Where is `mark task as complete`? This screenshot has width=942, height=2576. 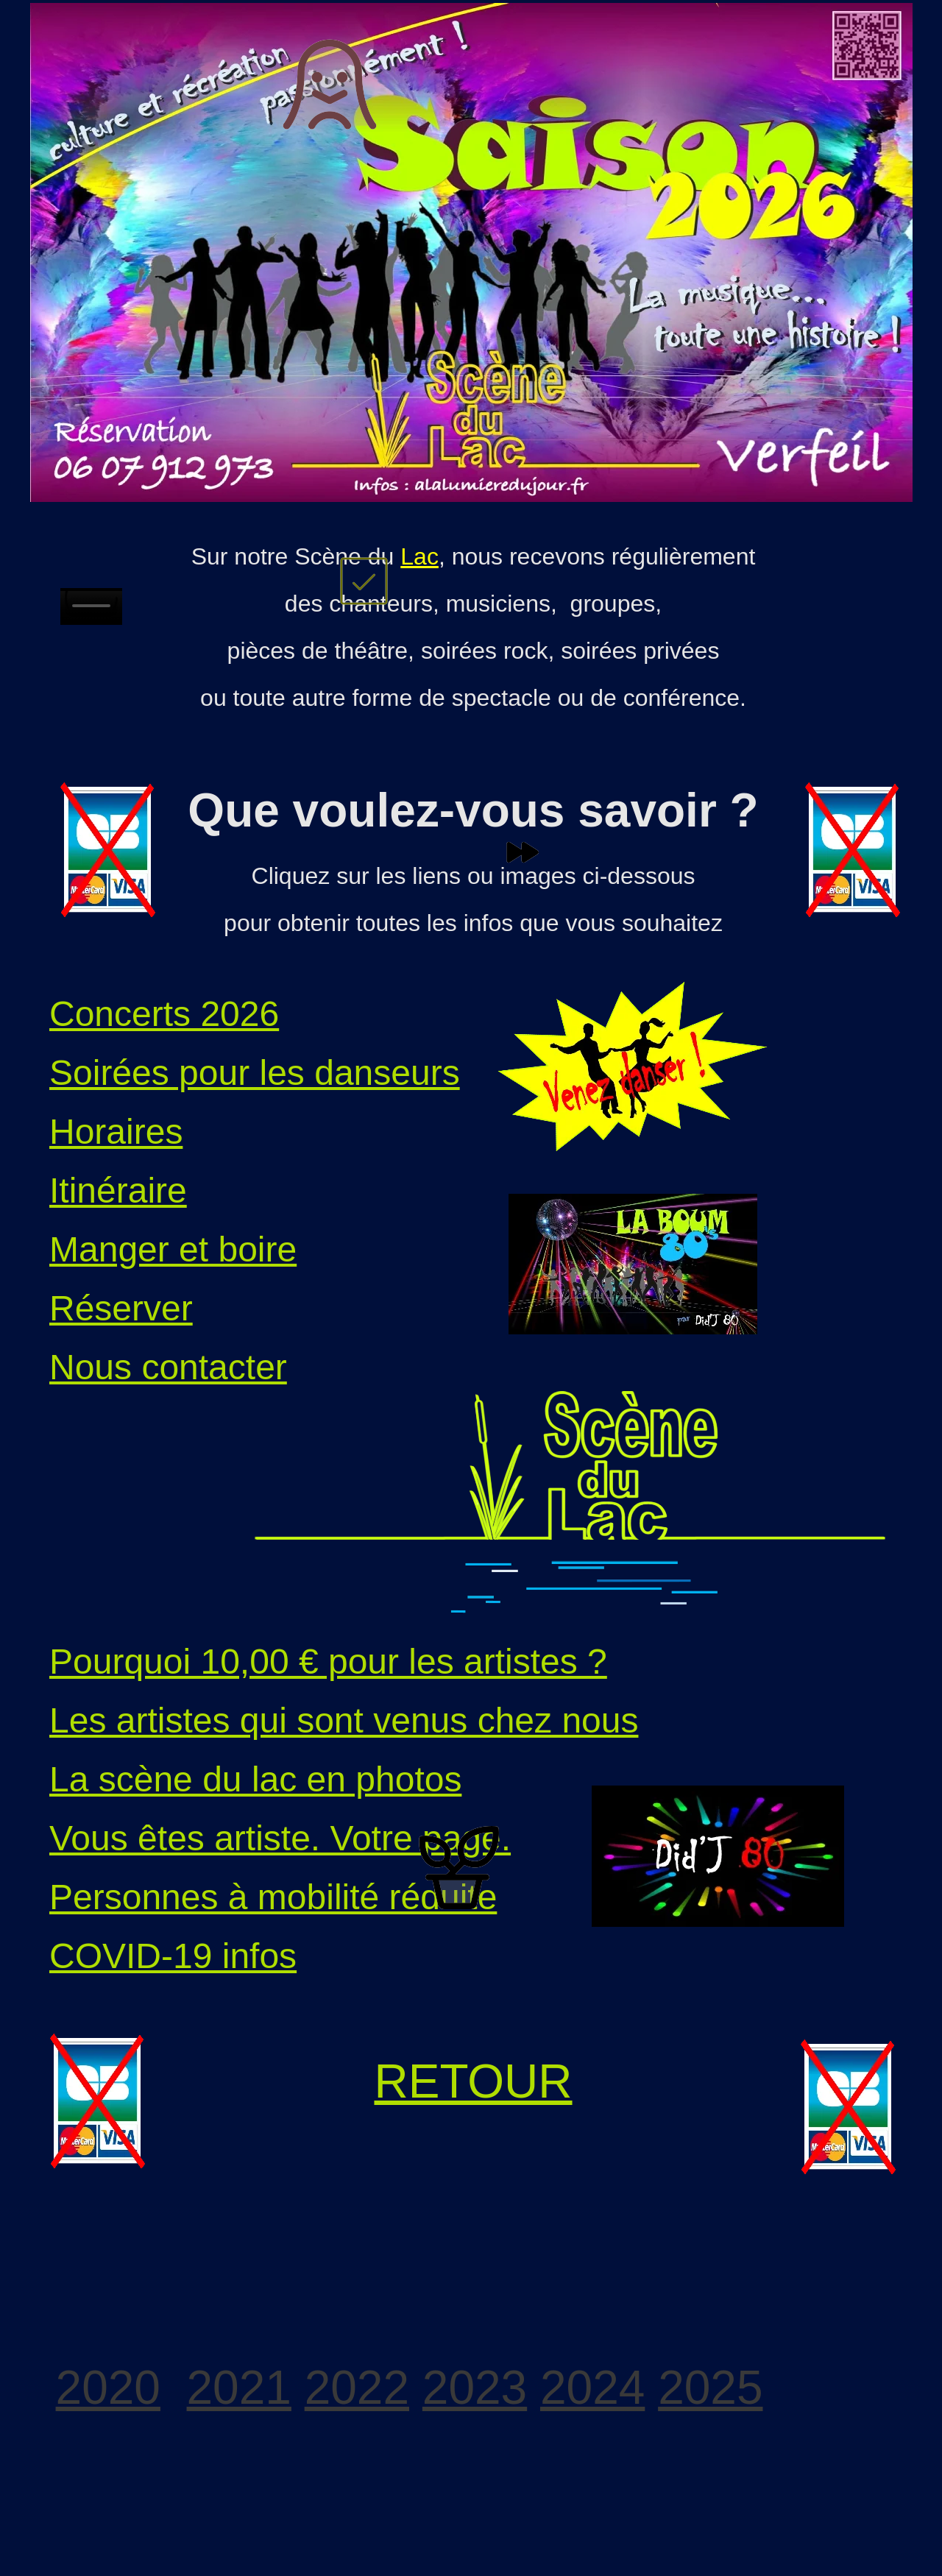 mark task as complete is located at coordinates (364, 581).